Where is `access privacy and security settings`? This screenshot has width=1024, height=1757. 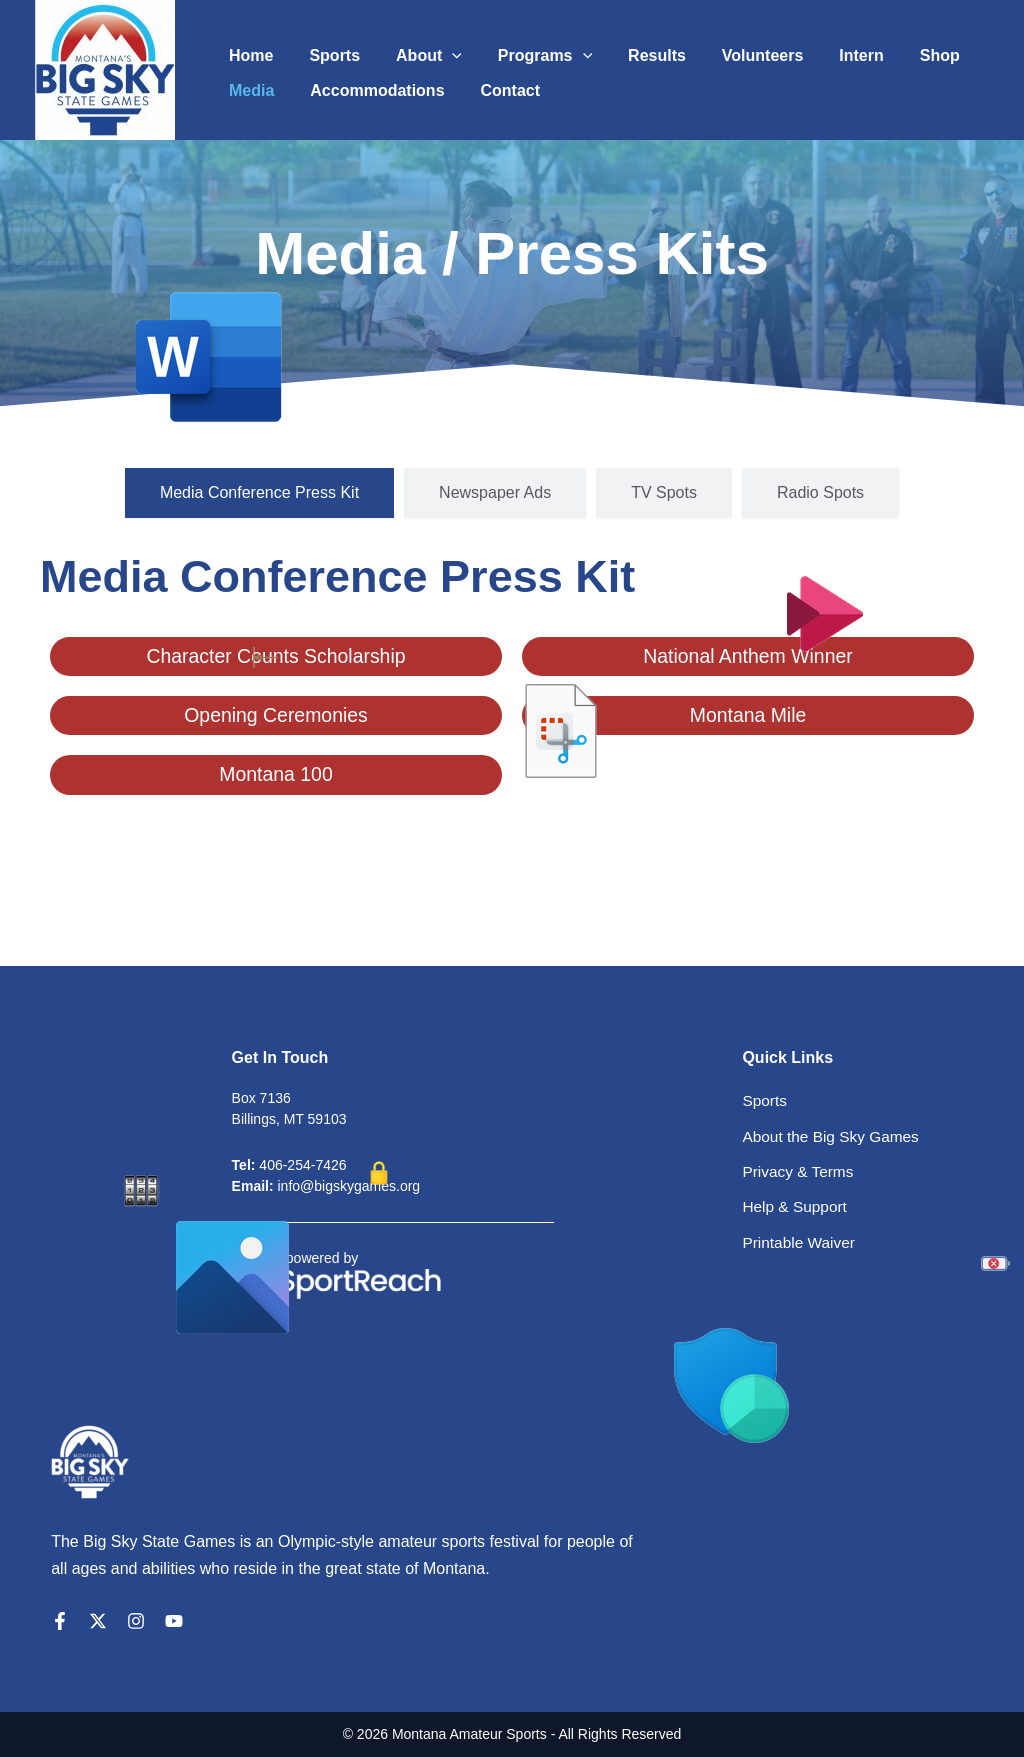
access privacy and security settings is located at coordinates (141, 1191).